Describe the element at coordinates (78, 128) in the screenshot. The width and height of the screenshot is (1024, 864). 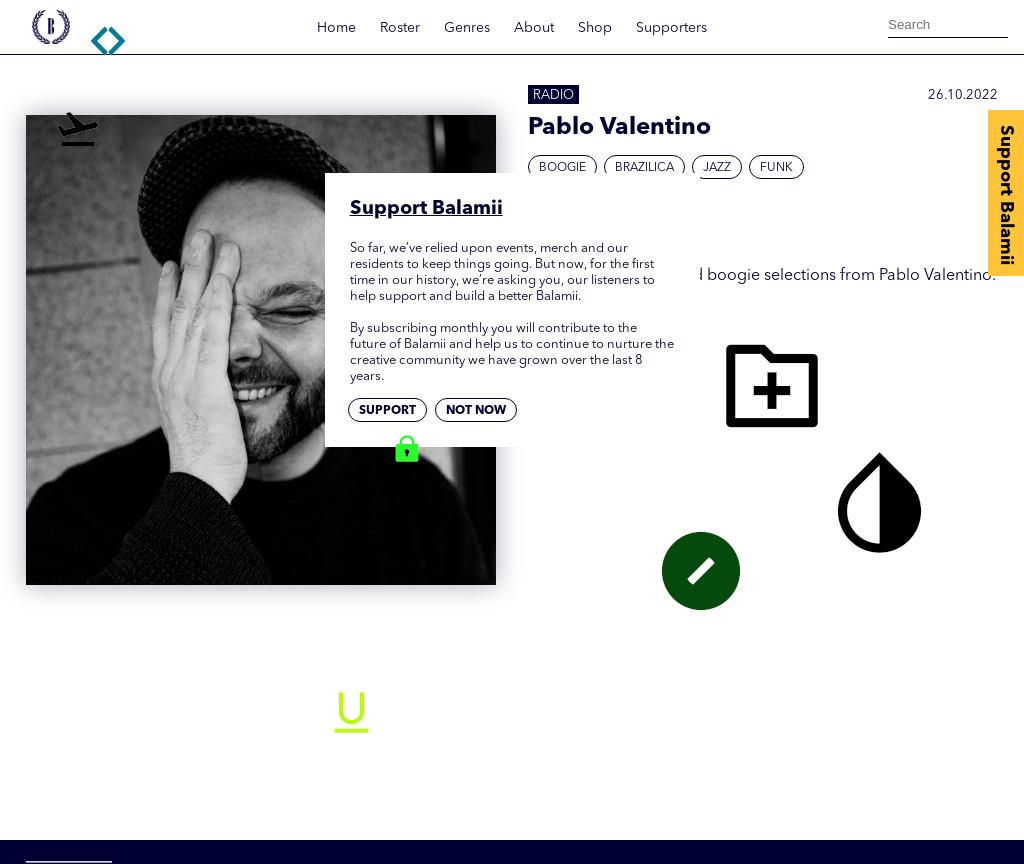
I see `view departure flights` at that location.